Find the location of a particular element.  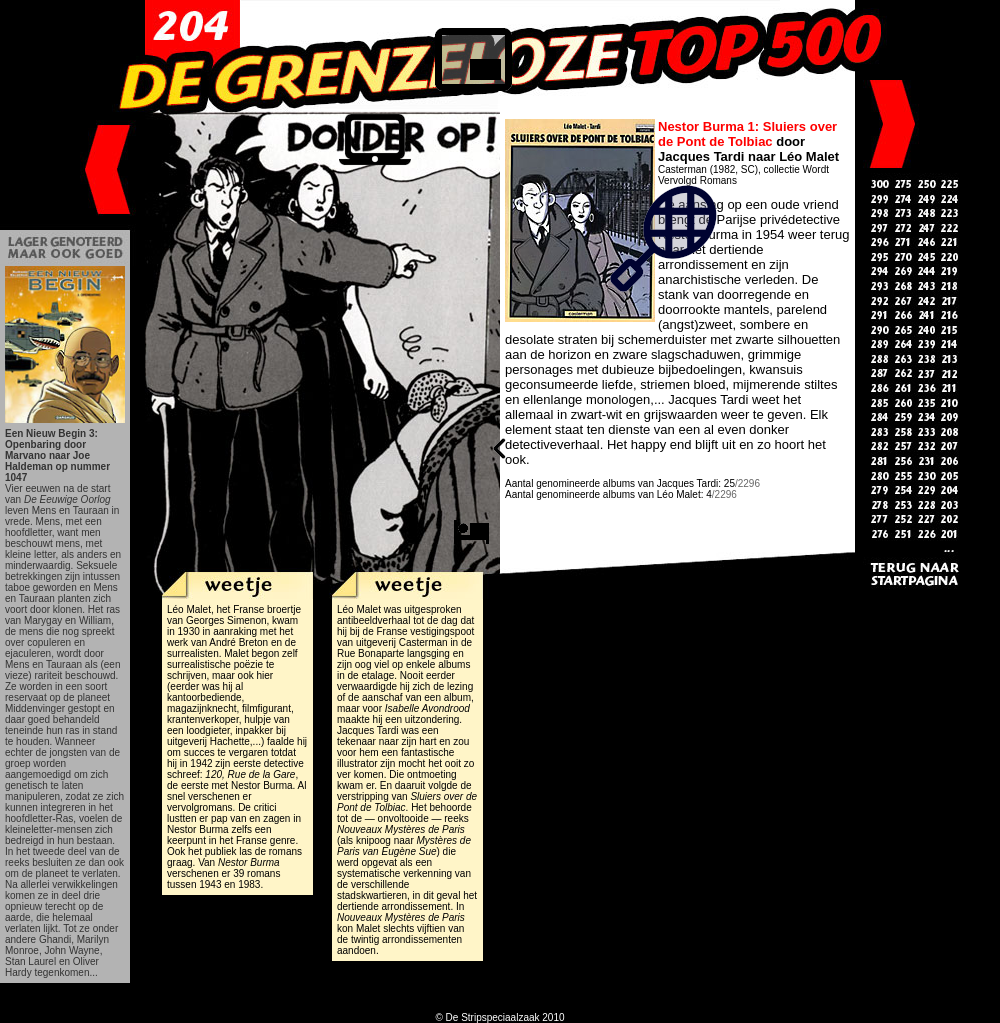

find nearby hotels or accommodations is located at coordinates (471, 531).